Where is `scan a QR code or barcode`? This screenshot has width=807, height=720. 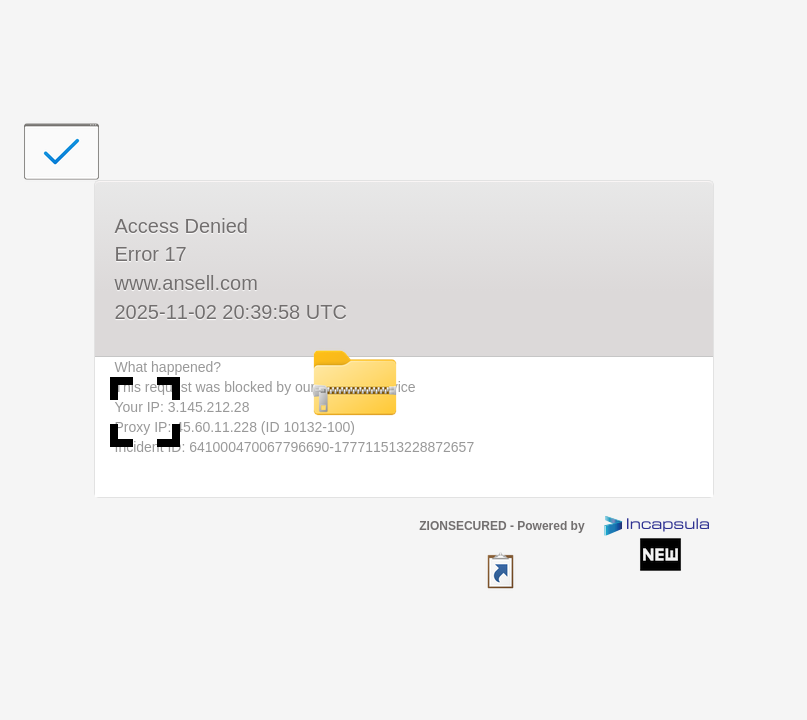
scan a QR code or barcode is located at coordinates (145, 412).